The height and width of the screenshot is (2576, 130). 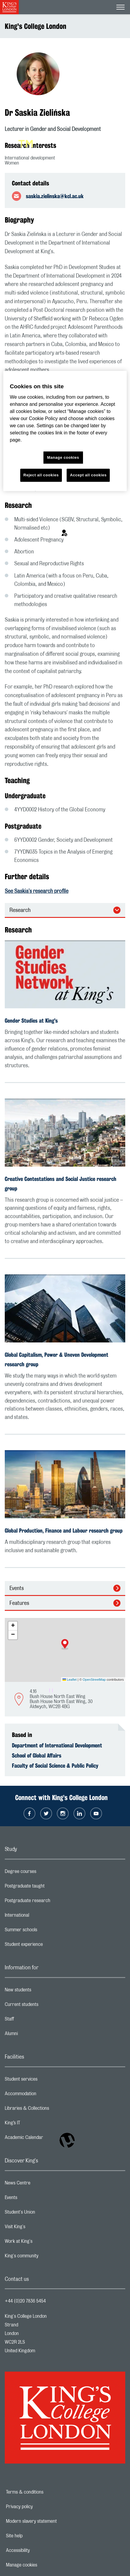 What do you see at coordinates (26, 144) in the screenshot?
I see `indicates trademarked content or branding` at bounding box center [26, 144].